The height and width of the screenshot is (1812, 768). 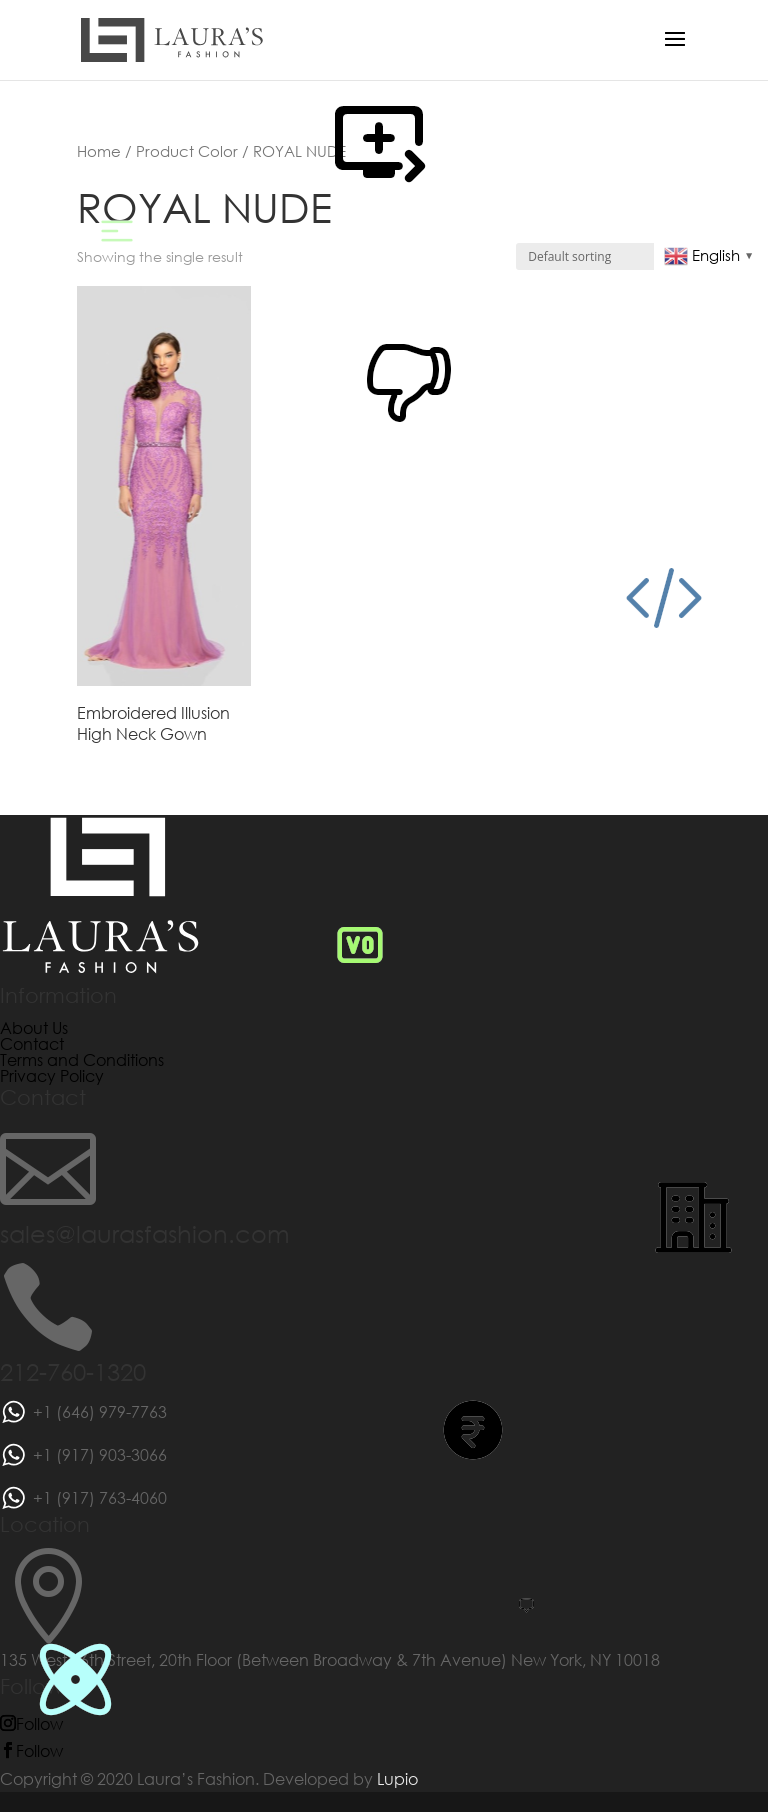 What do you see at coordinates (75, 1679) in the screenshot?
I see `access science or chemistry tools` at bounding box center [75, 1679].